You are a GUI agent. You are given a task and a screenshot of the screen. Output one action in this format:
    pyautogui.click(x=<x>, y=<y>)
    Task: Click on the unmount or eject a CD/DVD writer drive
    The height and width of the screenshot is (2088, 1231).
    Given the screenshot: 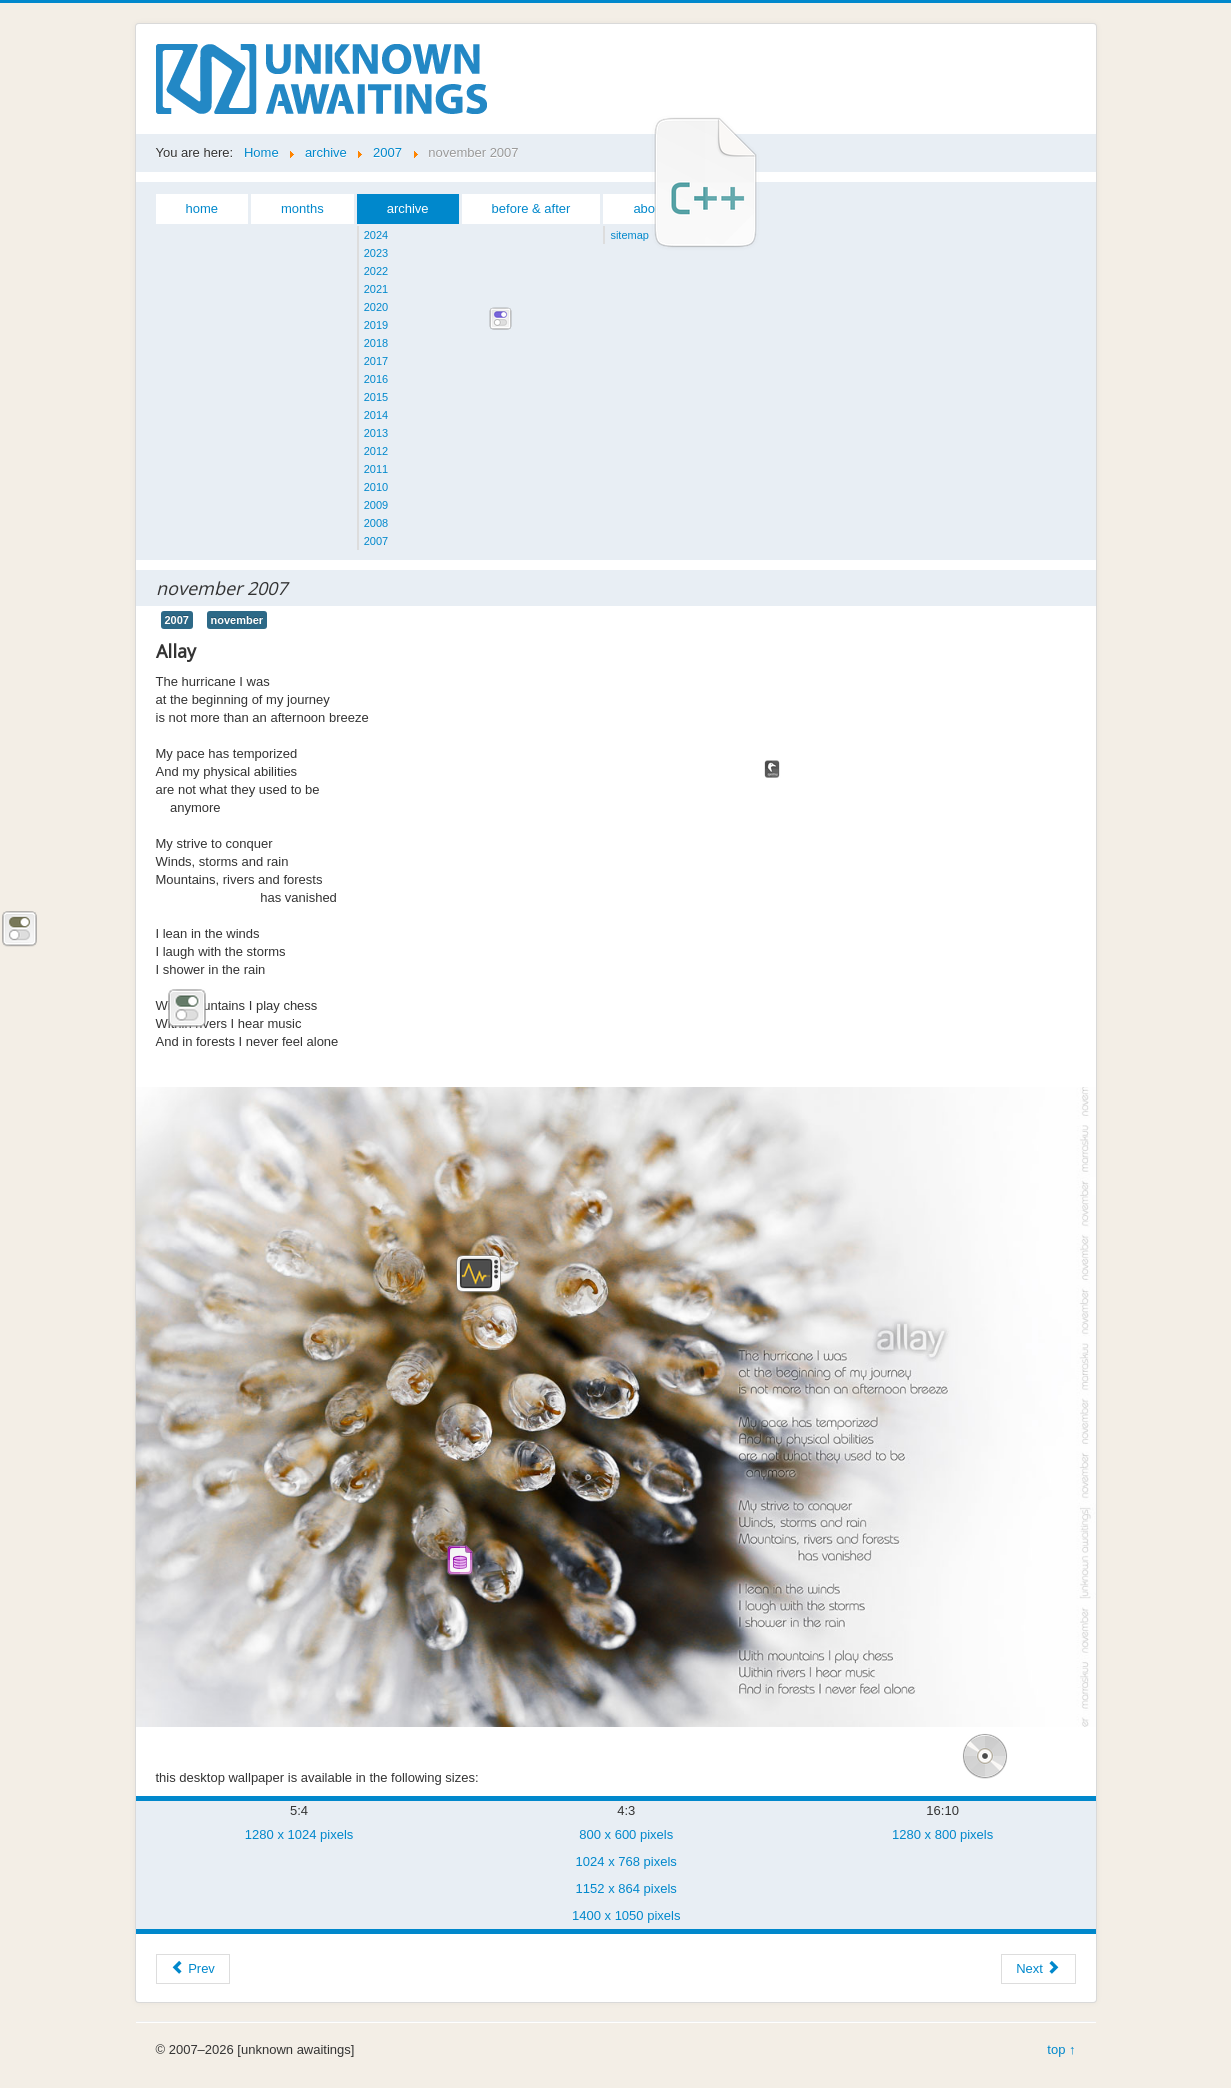 What is the action you would take?
    pyautogui.click(x=985, y=1756)
    